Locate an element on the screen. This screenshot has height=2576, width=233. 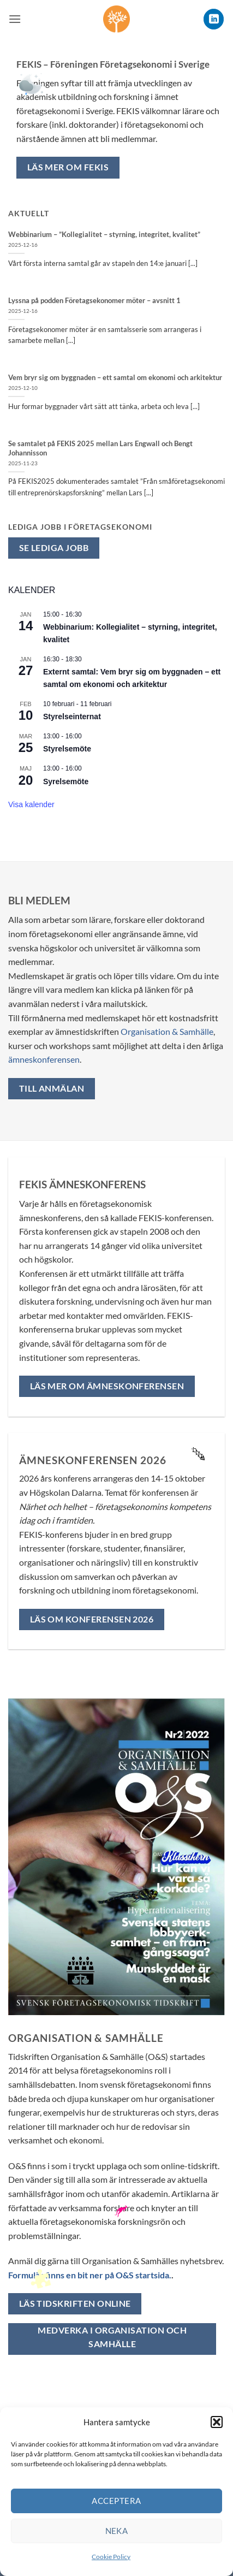
indicates scattered showers at night is located at coordinates (31, 84).